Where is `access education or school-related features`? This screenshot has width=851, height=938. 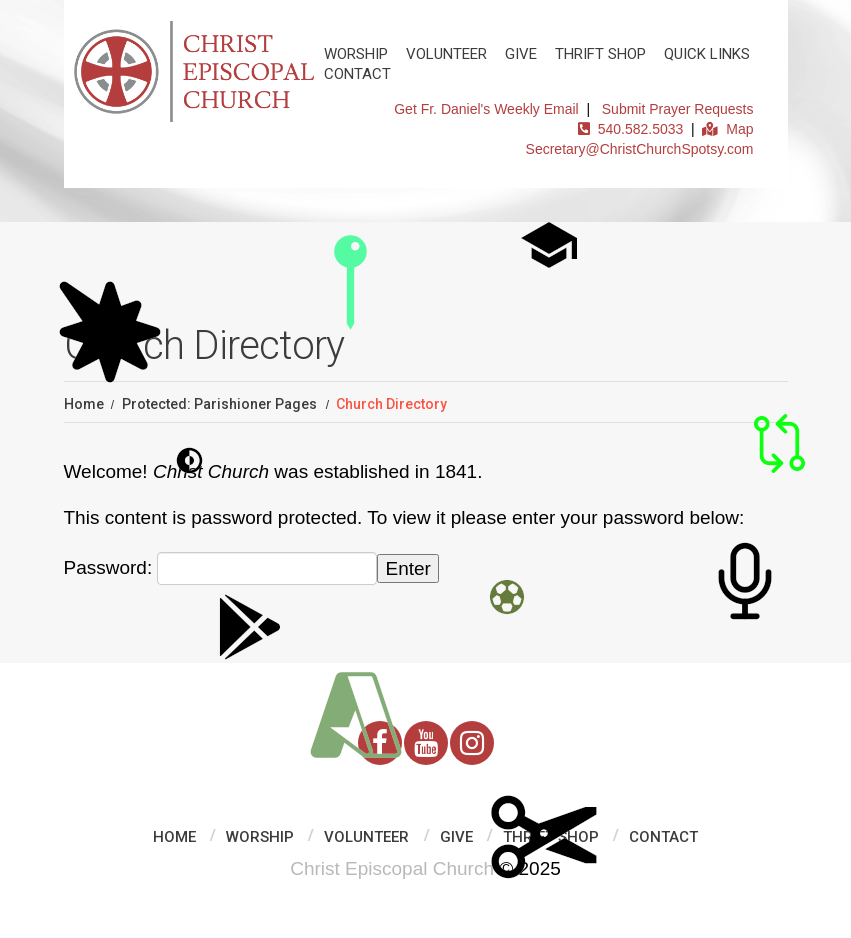
access education or school-related features is located at coordinates (549, 245).